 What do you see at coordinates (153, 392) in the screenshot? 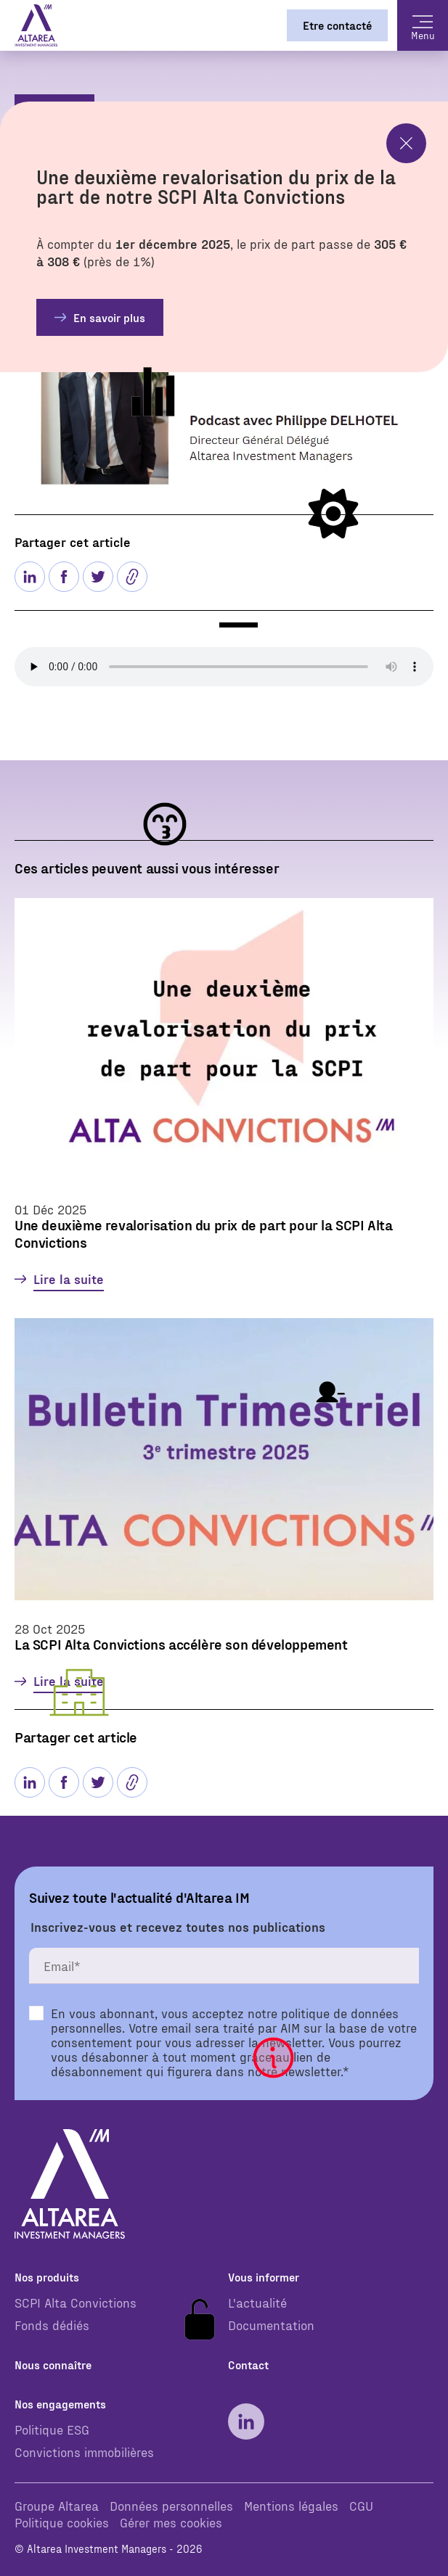
I see `view statistics and analytics` at bounding box center [153, 392].